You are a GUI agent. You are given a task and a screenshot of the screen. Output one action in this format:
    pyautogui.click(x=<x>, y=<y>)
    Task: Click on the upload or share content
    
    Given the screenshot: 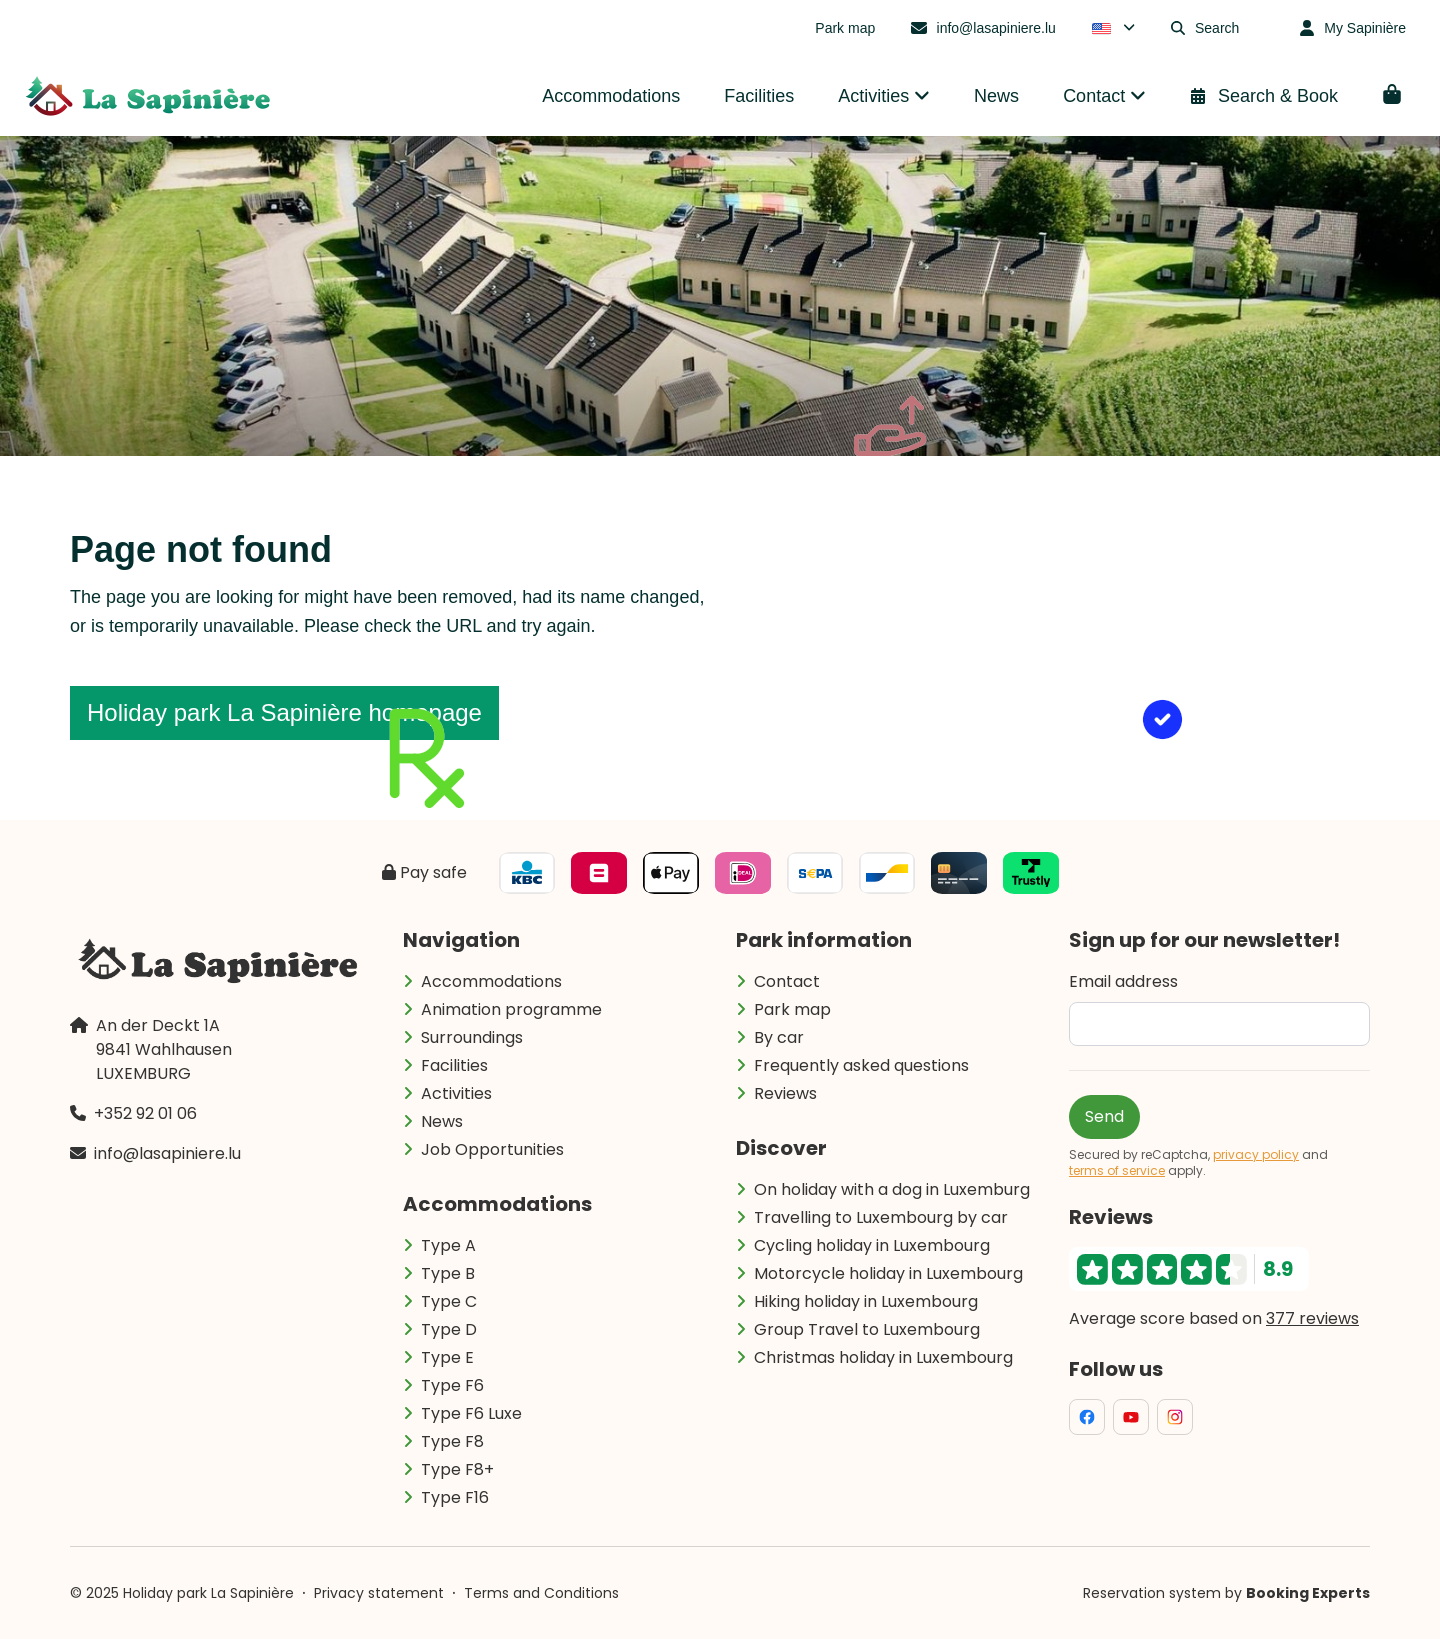 What is the action you would take?
    pyautogui.click(x=892, y=429)
    